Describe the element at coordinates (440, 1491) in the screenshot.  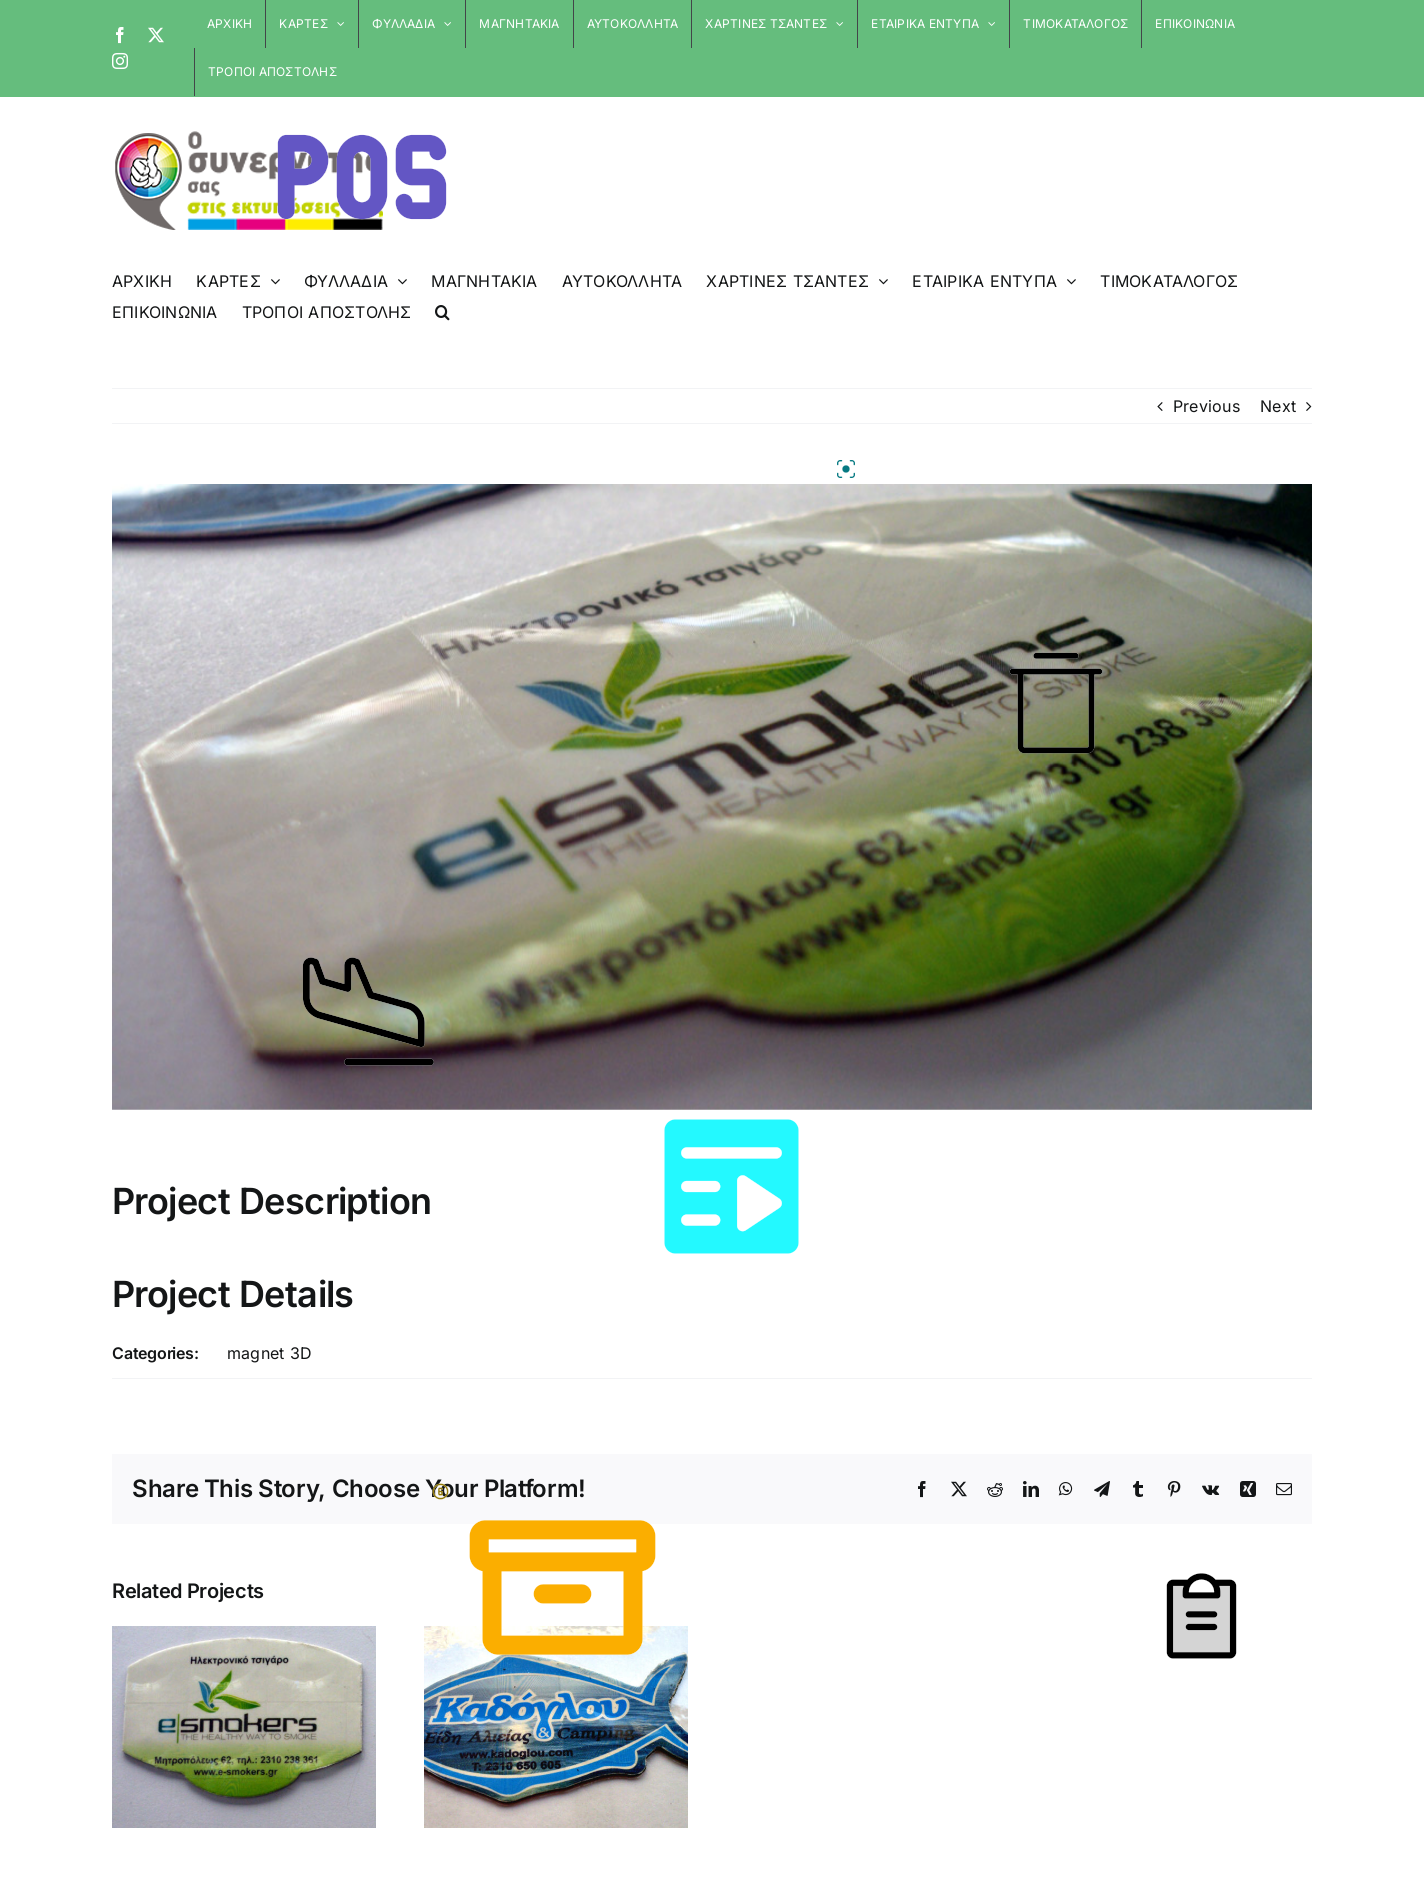
I see `indicates step 6 in a multi-step process` at that location.